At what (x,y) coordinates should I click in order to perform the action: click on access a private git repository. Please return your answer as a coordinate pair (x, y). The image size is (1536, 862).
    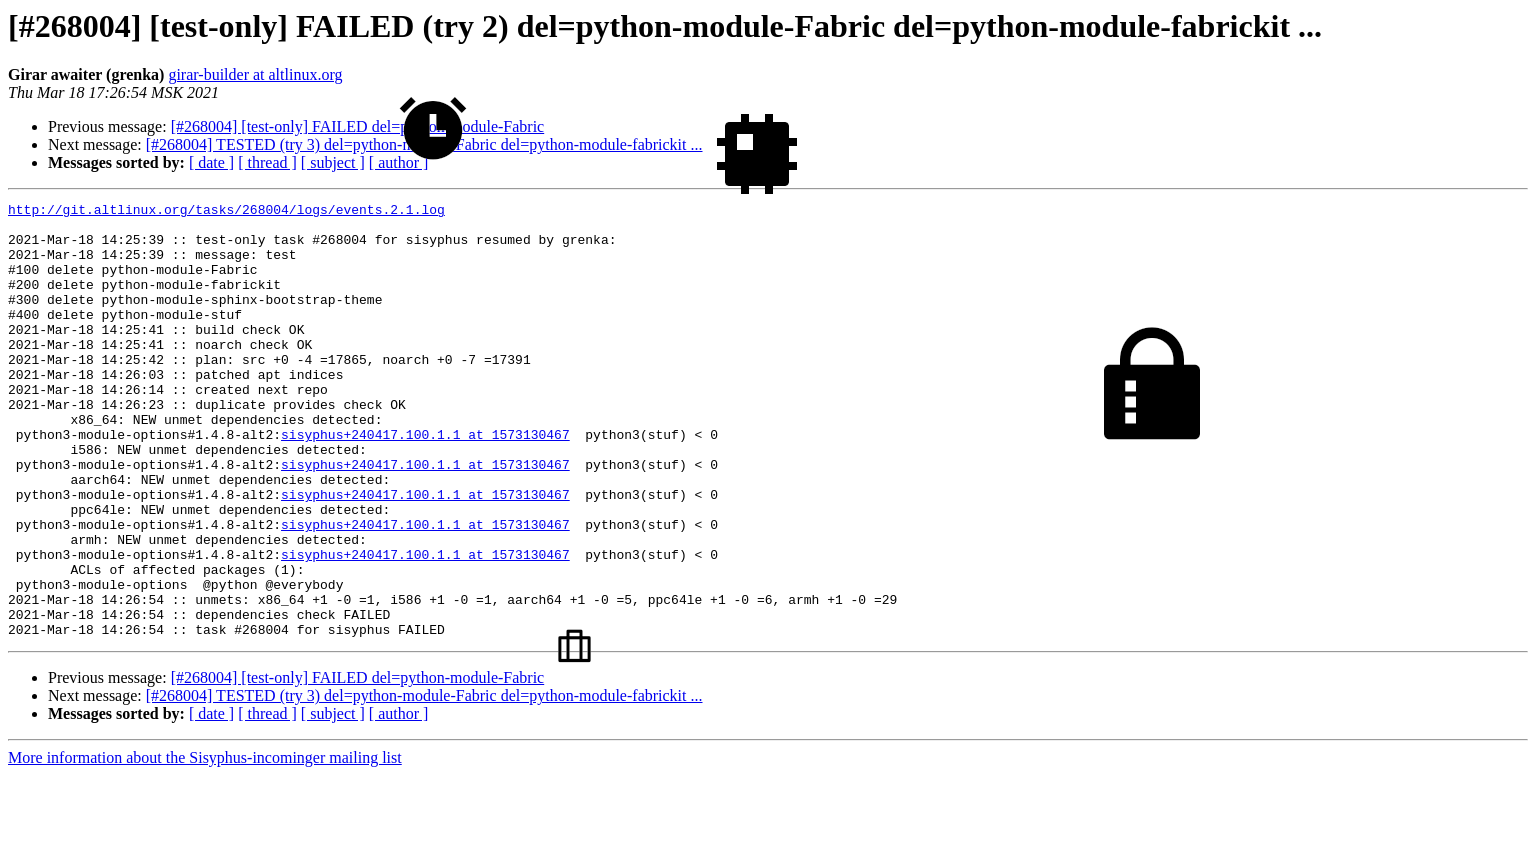
    Looking at the image, I should click on (1152, 386).